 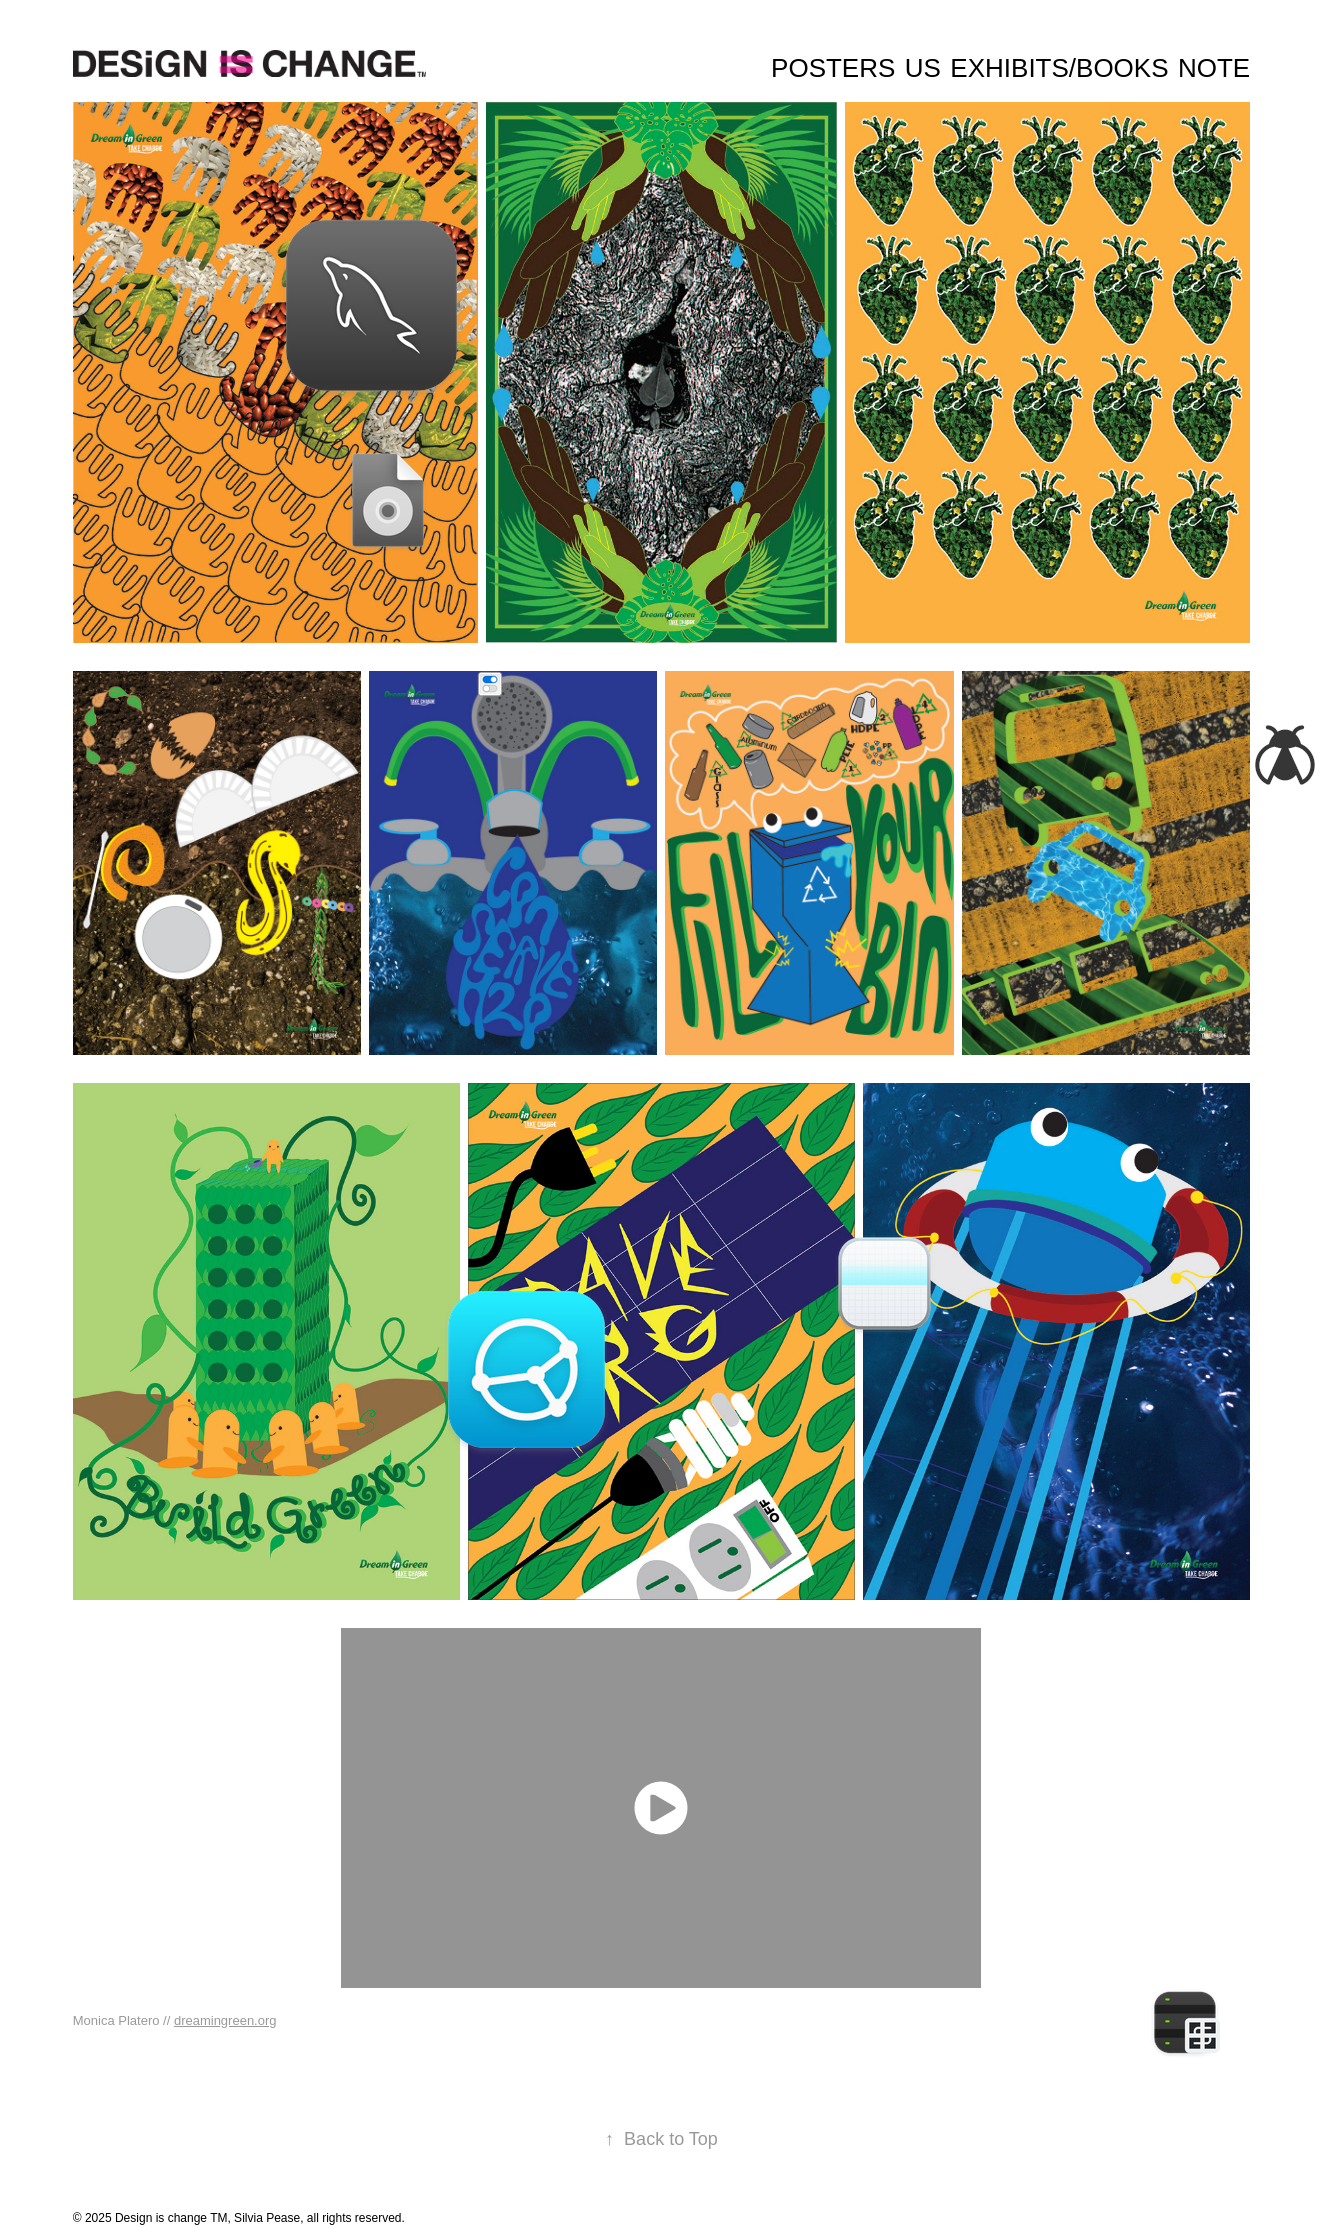 What do you see at coordinates (388, 502) in the screenshot?
I see `a CD or disc image file` at bounding box center [388, 502].